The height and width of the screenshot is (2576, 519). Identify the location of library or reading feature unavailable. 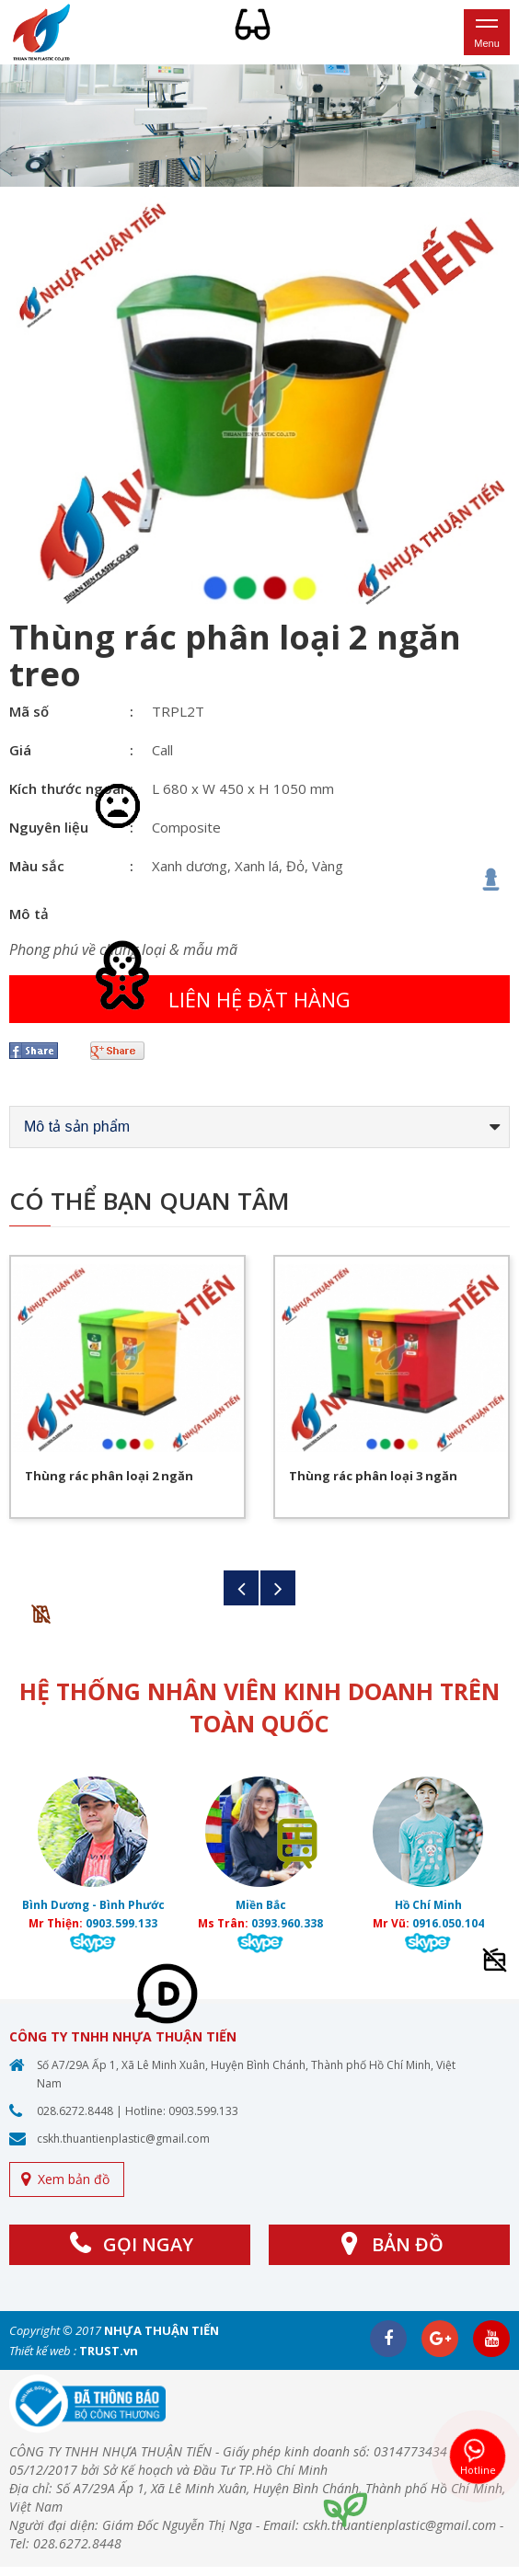
(40, 1614).